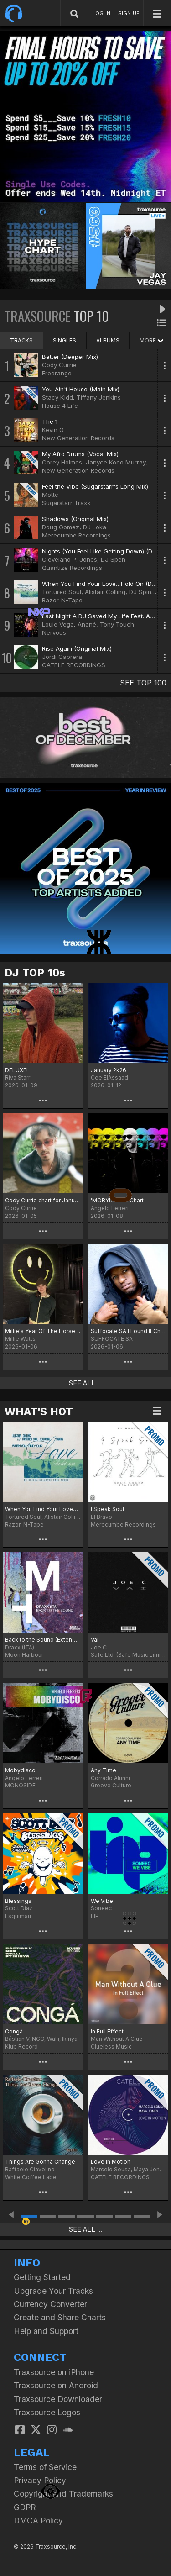 The height and width of the screenshot is (2576, 171). I want to click on open FreeCAD application, so click(86, 1696).